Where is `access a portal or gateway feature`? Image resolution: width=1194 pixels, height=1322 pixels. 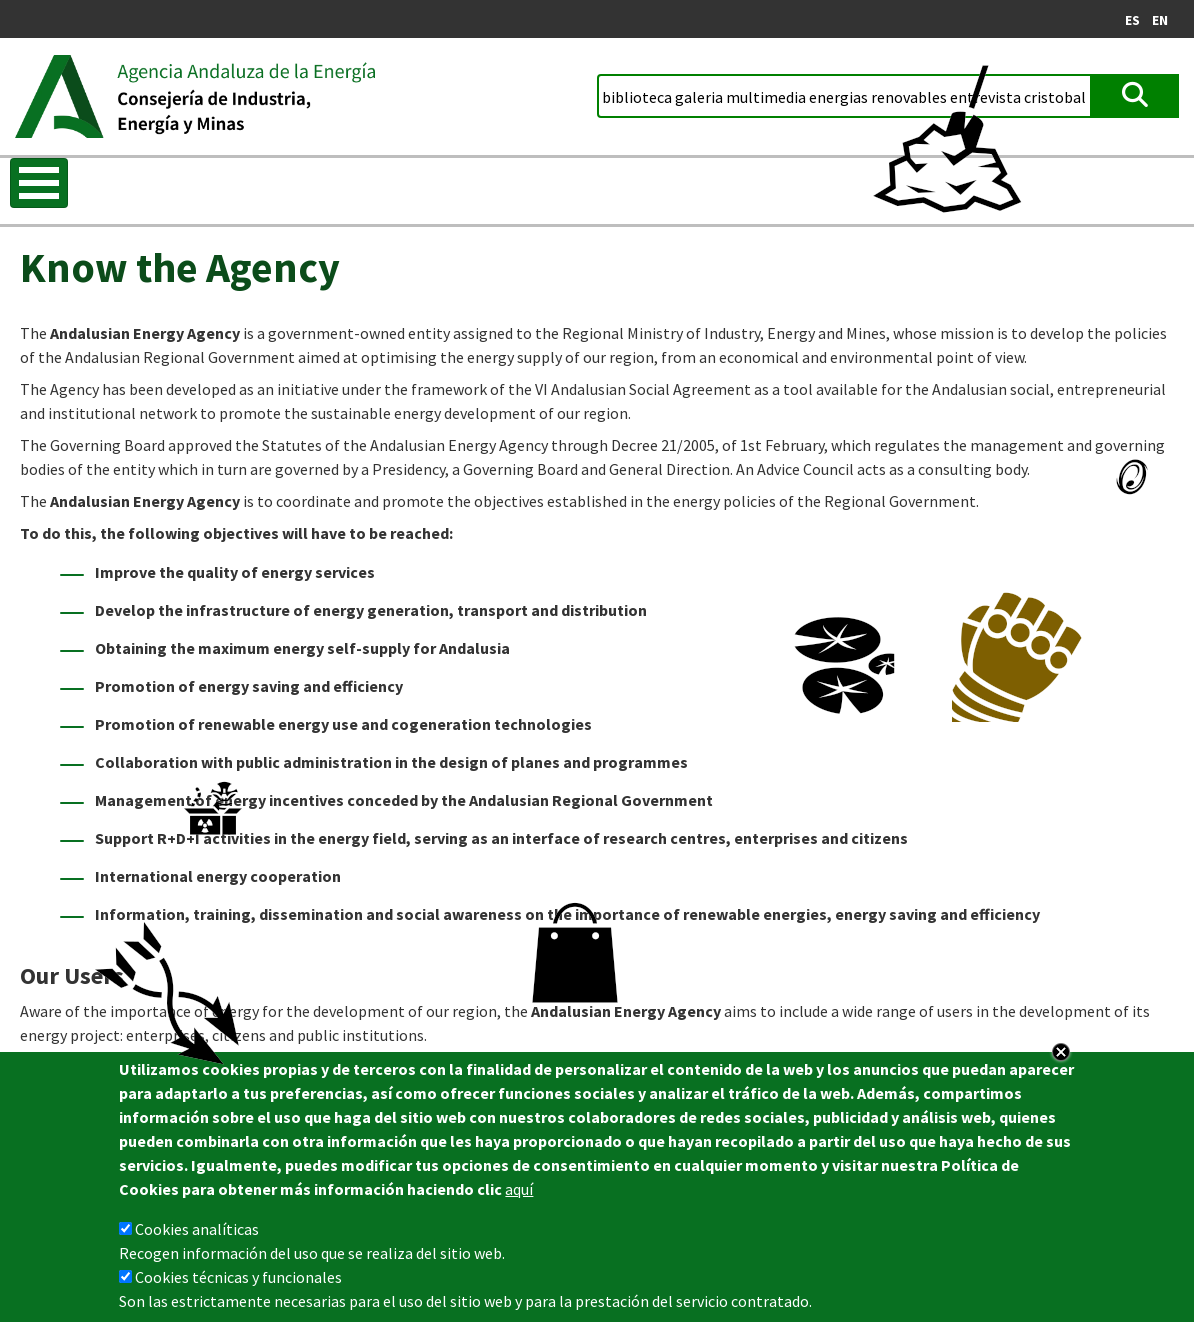 access a portal or gateway feature is located at coordinates (1132, 477).